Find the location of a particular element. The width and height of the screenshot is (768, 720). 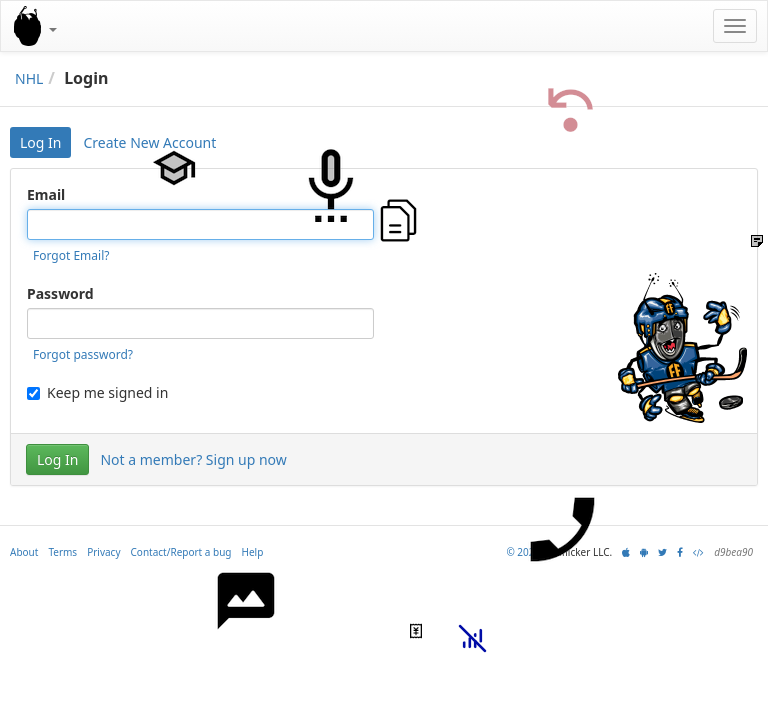

step back to the previous line during debugging is located at coordinates (570, 110).